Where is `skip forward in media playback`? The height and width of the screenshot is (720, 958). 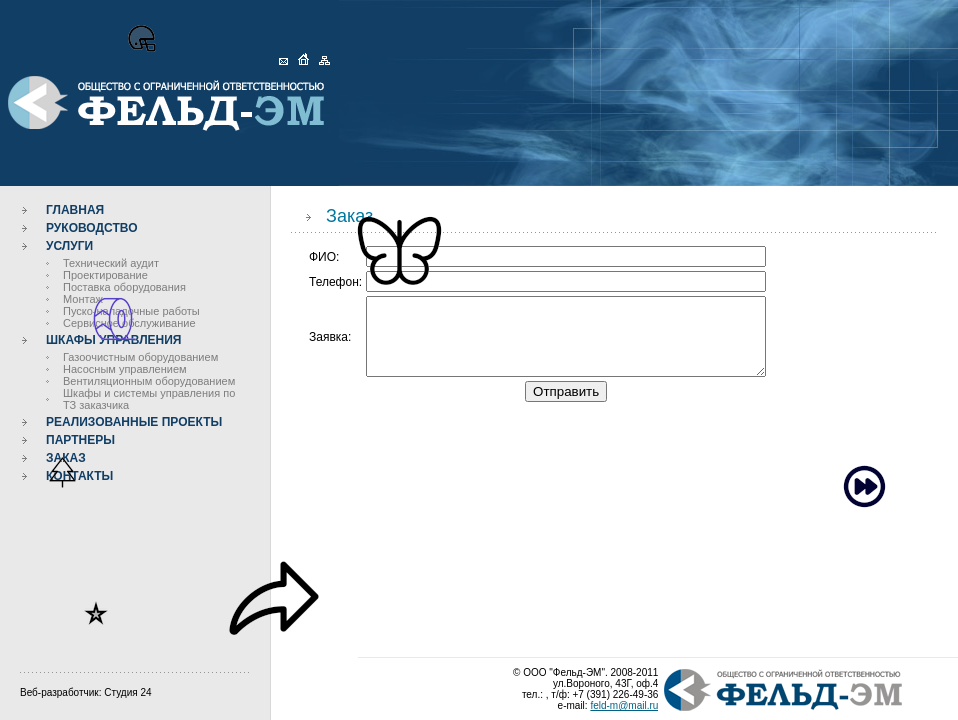
skip forward in media playback is located at coordinates (864, 486).